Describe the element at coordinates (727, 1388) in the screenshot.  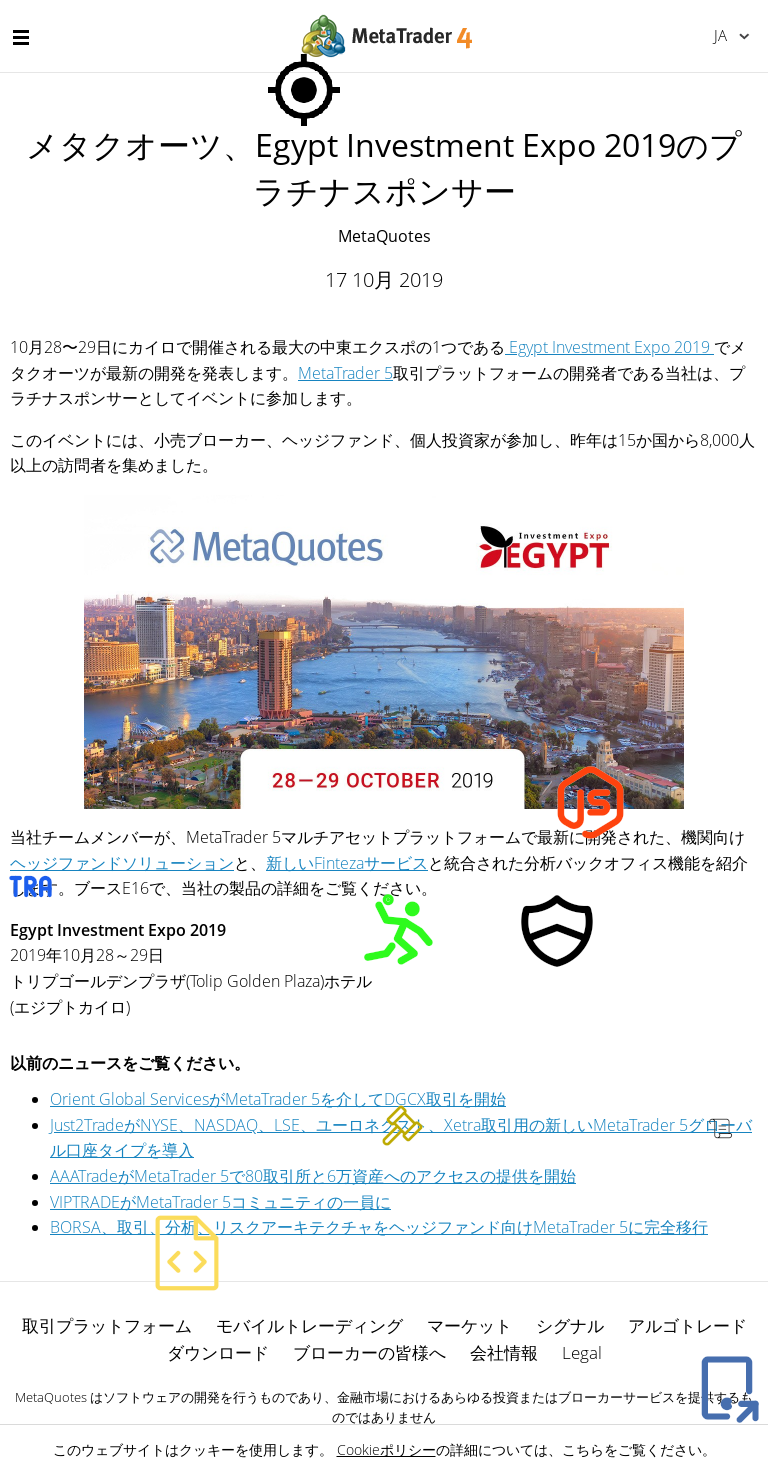
I see `share content from tablet to another device` at that location.